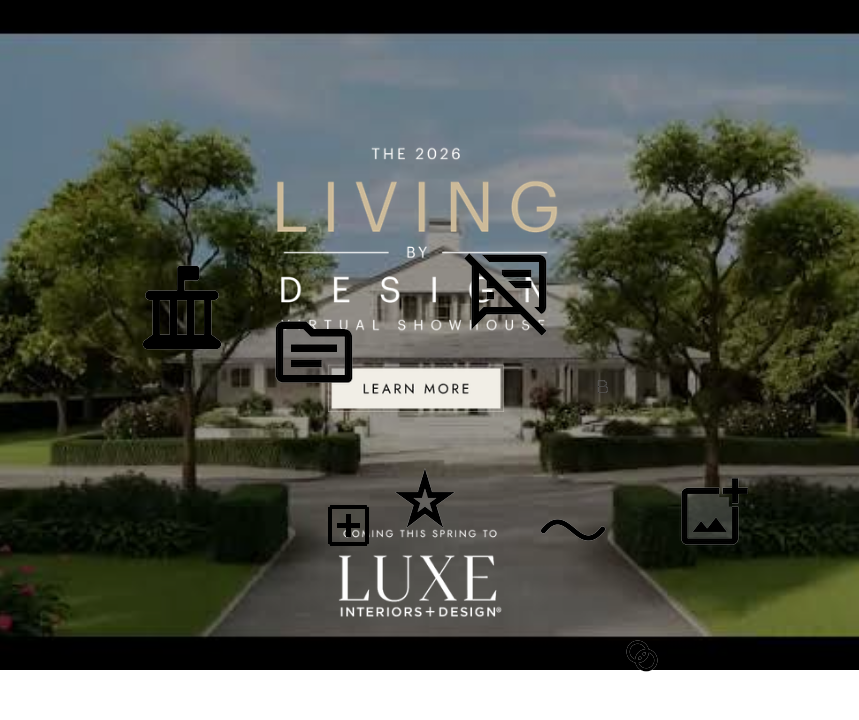 This screenshot has width=859, height=720. Describe the element at coordinates (602, 387) in the screenshot. I see `apply bold formatting to selected text` at that location.